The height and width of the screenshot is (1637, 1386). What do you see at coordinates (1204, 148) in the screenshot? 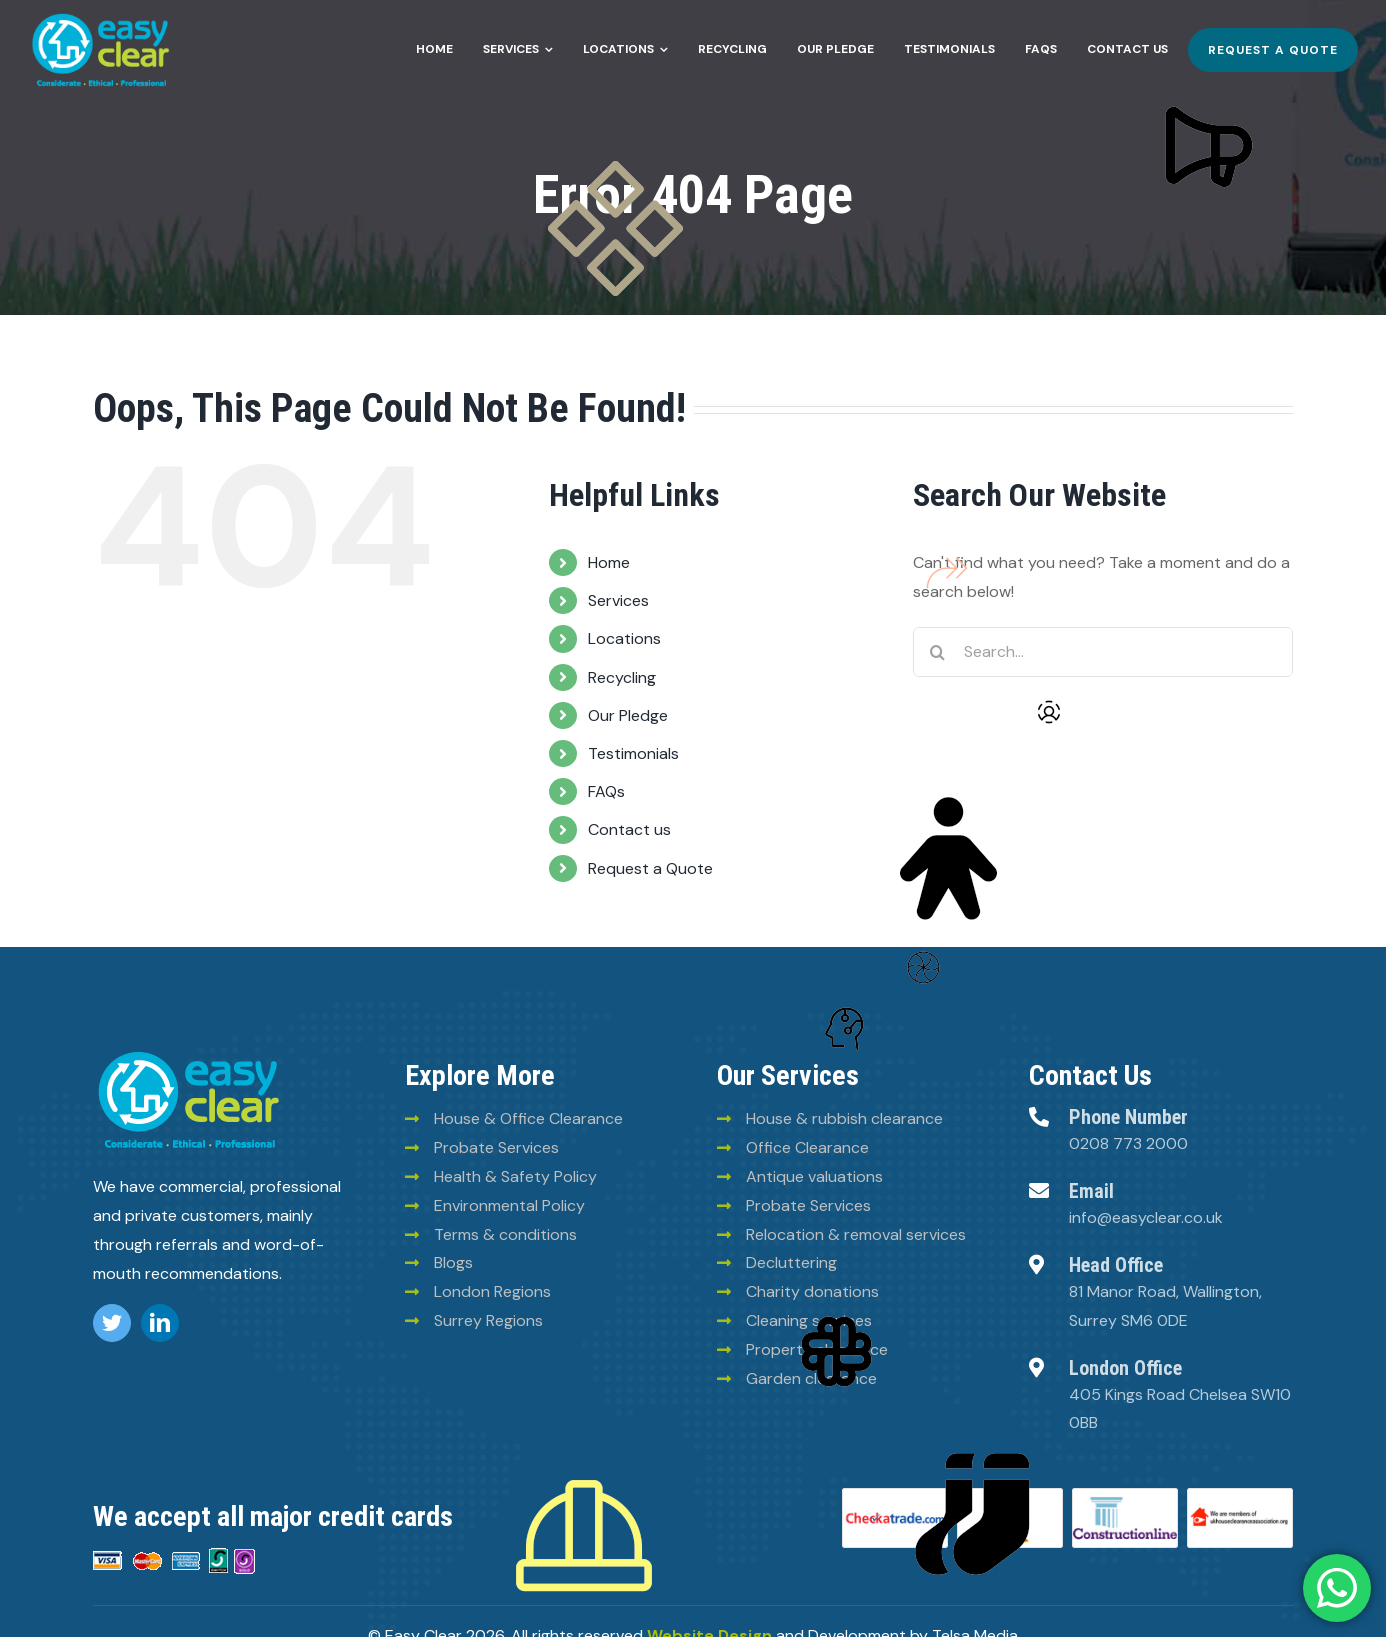
I see `make an announcement or broadcast` at bounding box center [1204, 148].